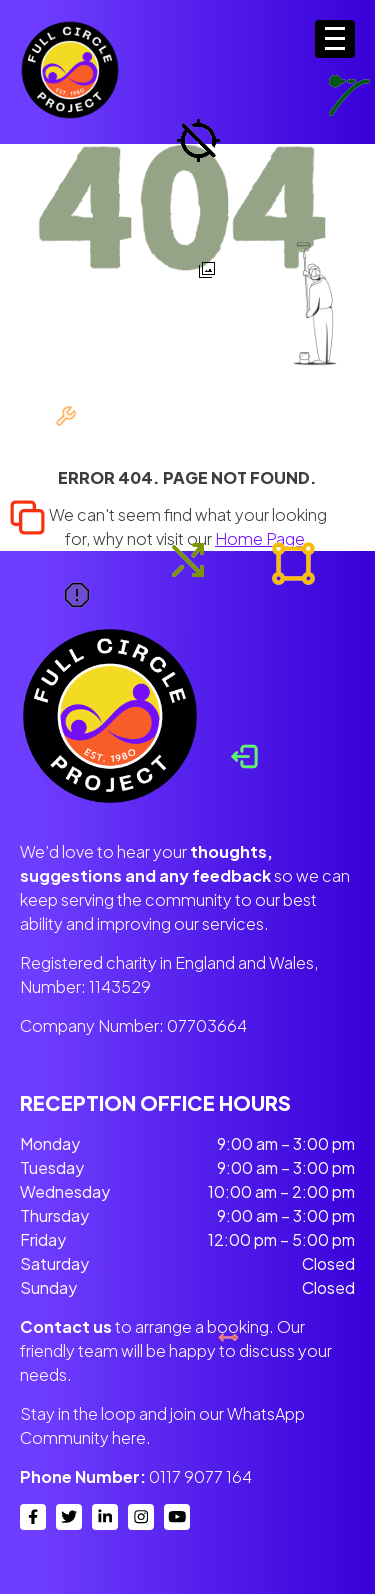  I want to click on toggle between two states or options, so click(188, 561).